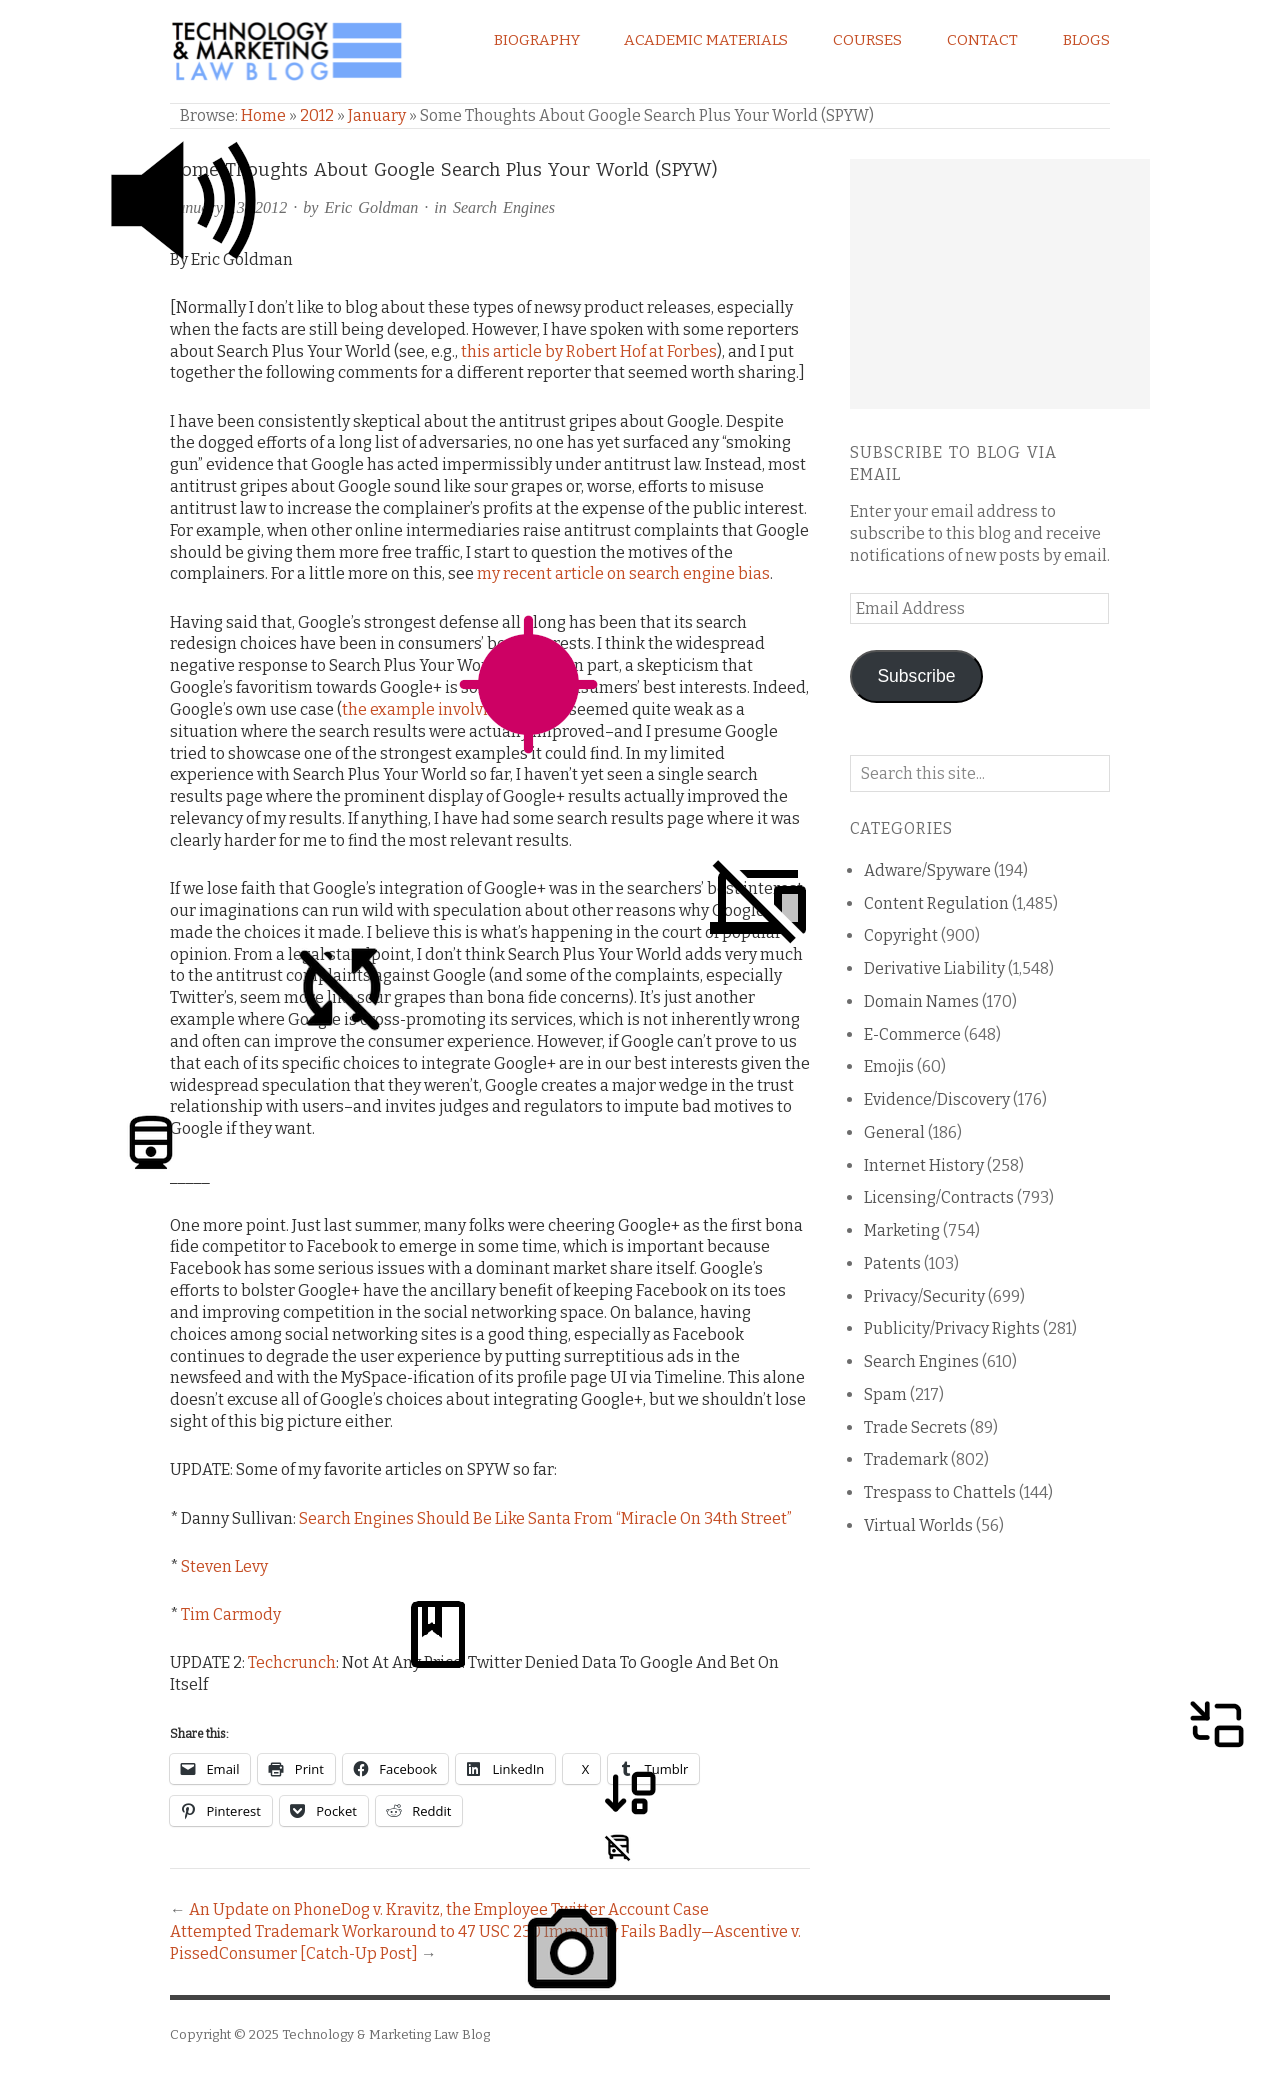  What do you see at coordinates (342, 987) in the screenshot?
I see `sync is disabled or turned off` at bounding box center [342, 987].